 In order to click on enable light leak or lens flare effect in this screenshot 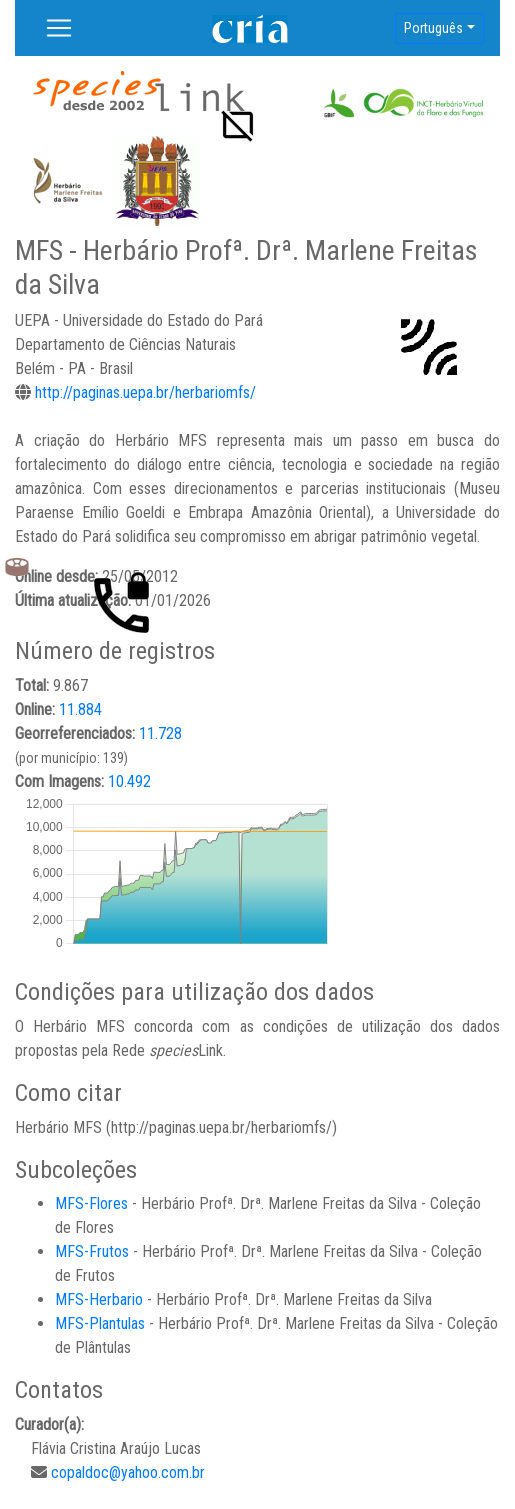, I will do `click(429, 347)`.